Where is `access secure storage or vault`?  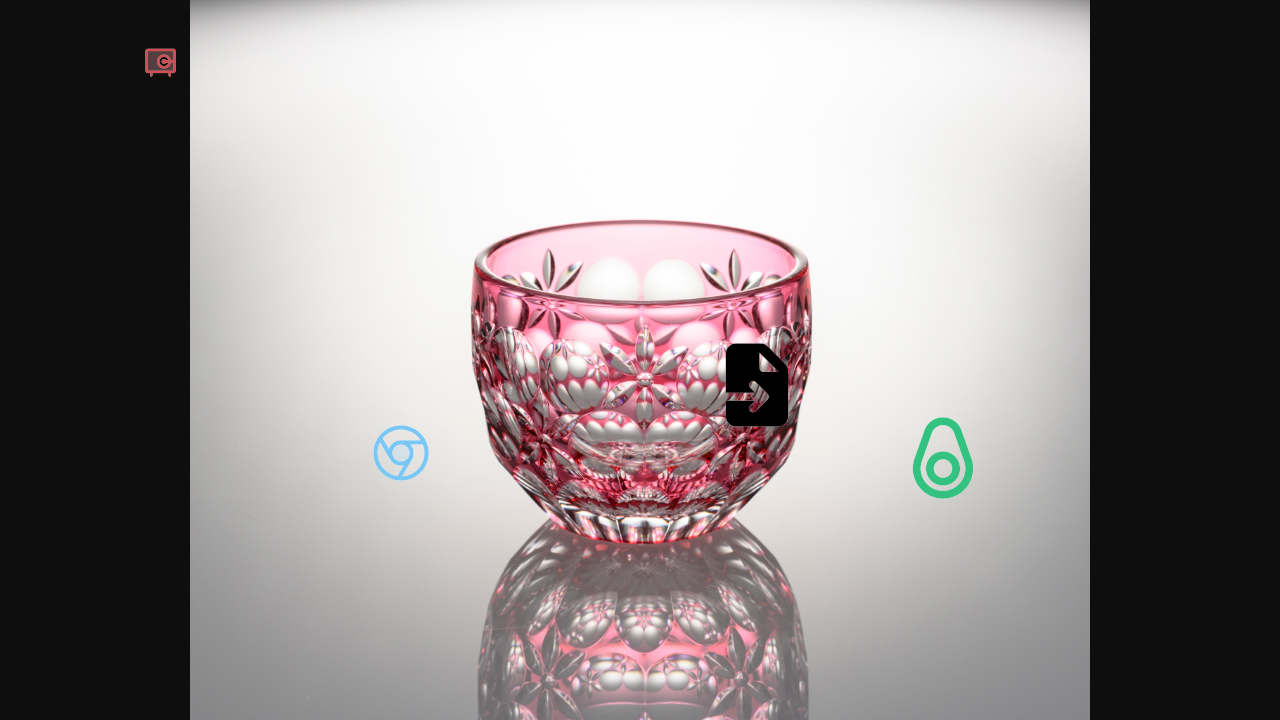
access secure storage or vault is located at coordinates (160, 61).